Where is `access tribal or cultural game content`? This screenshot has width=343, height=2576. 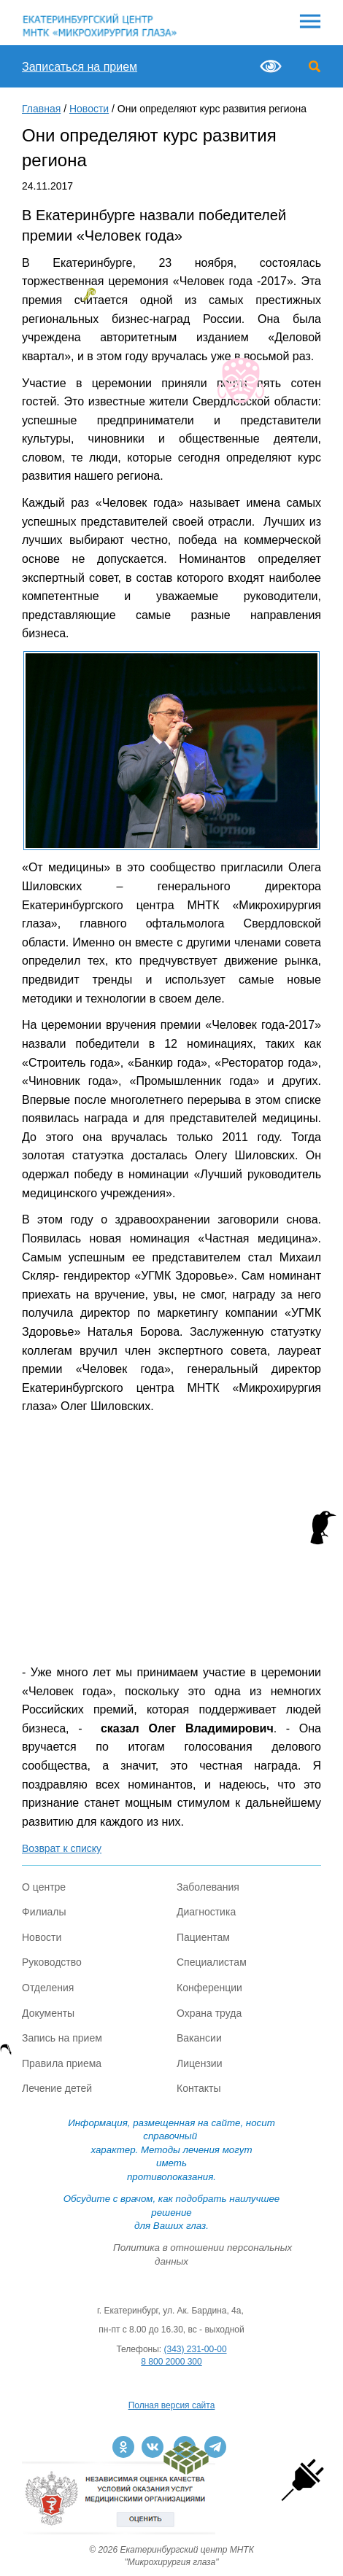 access tribal or cultural game content is located at coordinates (241, 381).